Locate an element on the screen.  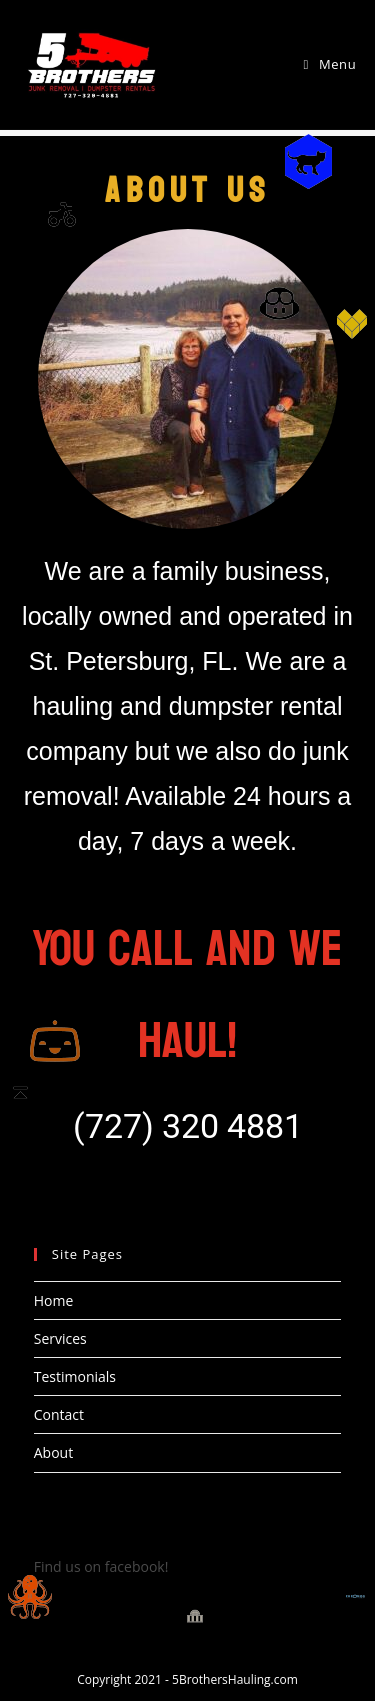
khronos group company logo is located at coordinates (355, 1596).